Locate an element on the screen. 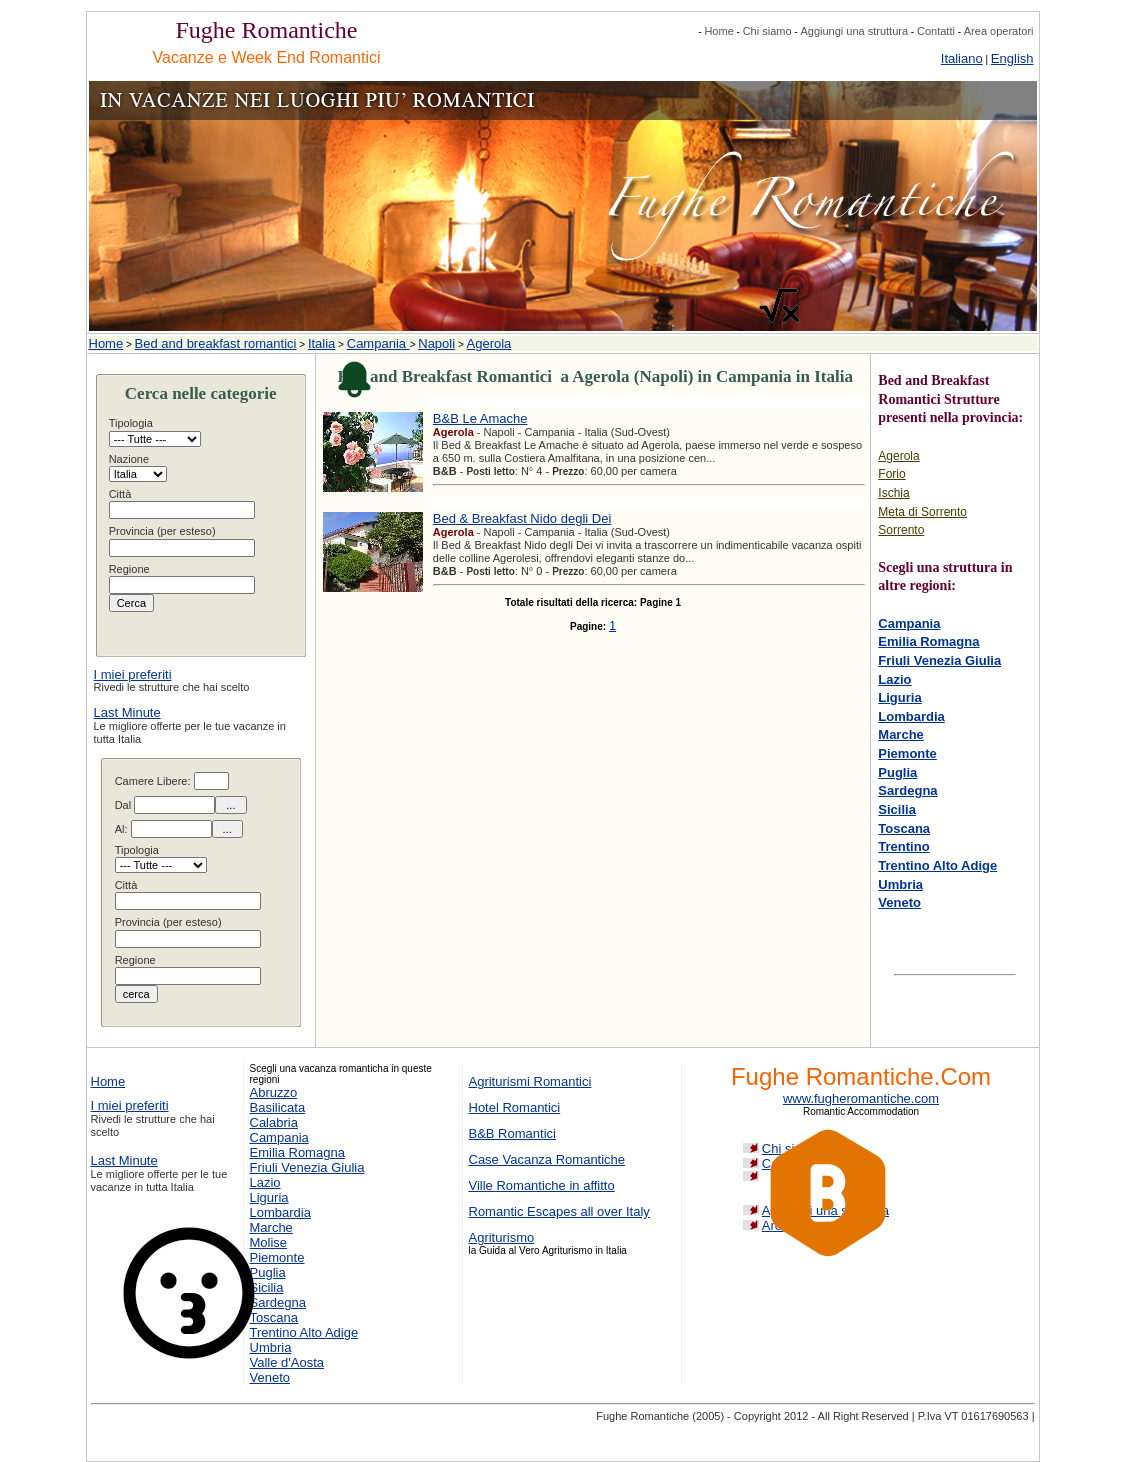 The height and width of the screenshot is (1462, 1125). send a kiss or blowing kiss emoji is located at coordinates (189, 1293).